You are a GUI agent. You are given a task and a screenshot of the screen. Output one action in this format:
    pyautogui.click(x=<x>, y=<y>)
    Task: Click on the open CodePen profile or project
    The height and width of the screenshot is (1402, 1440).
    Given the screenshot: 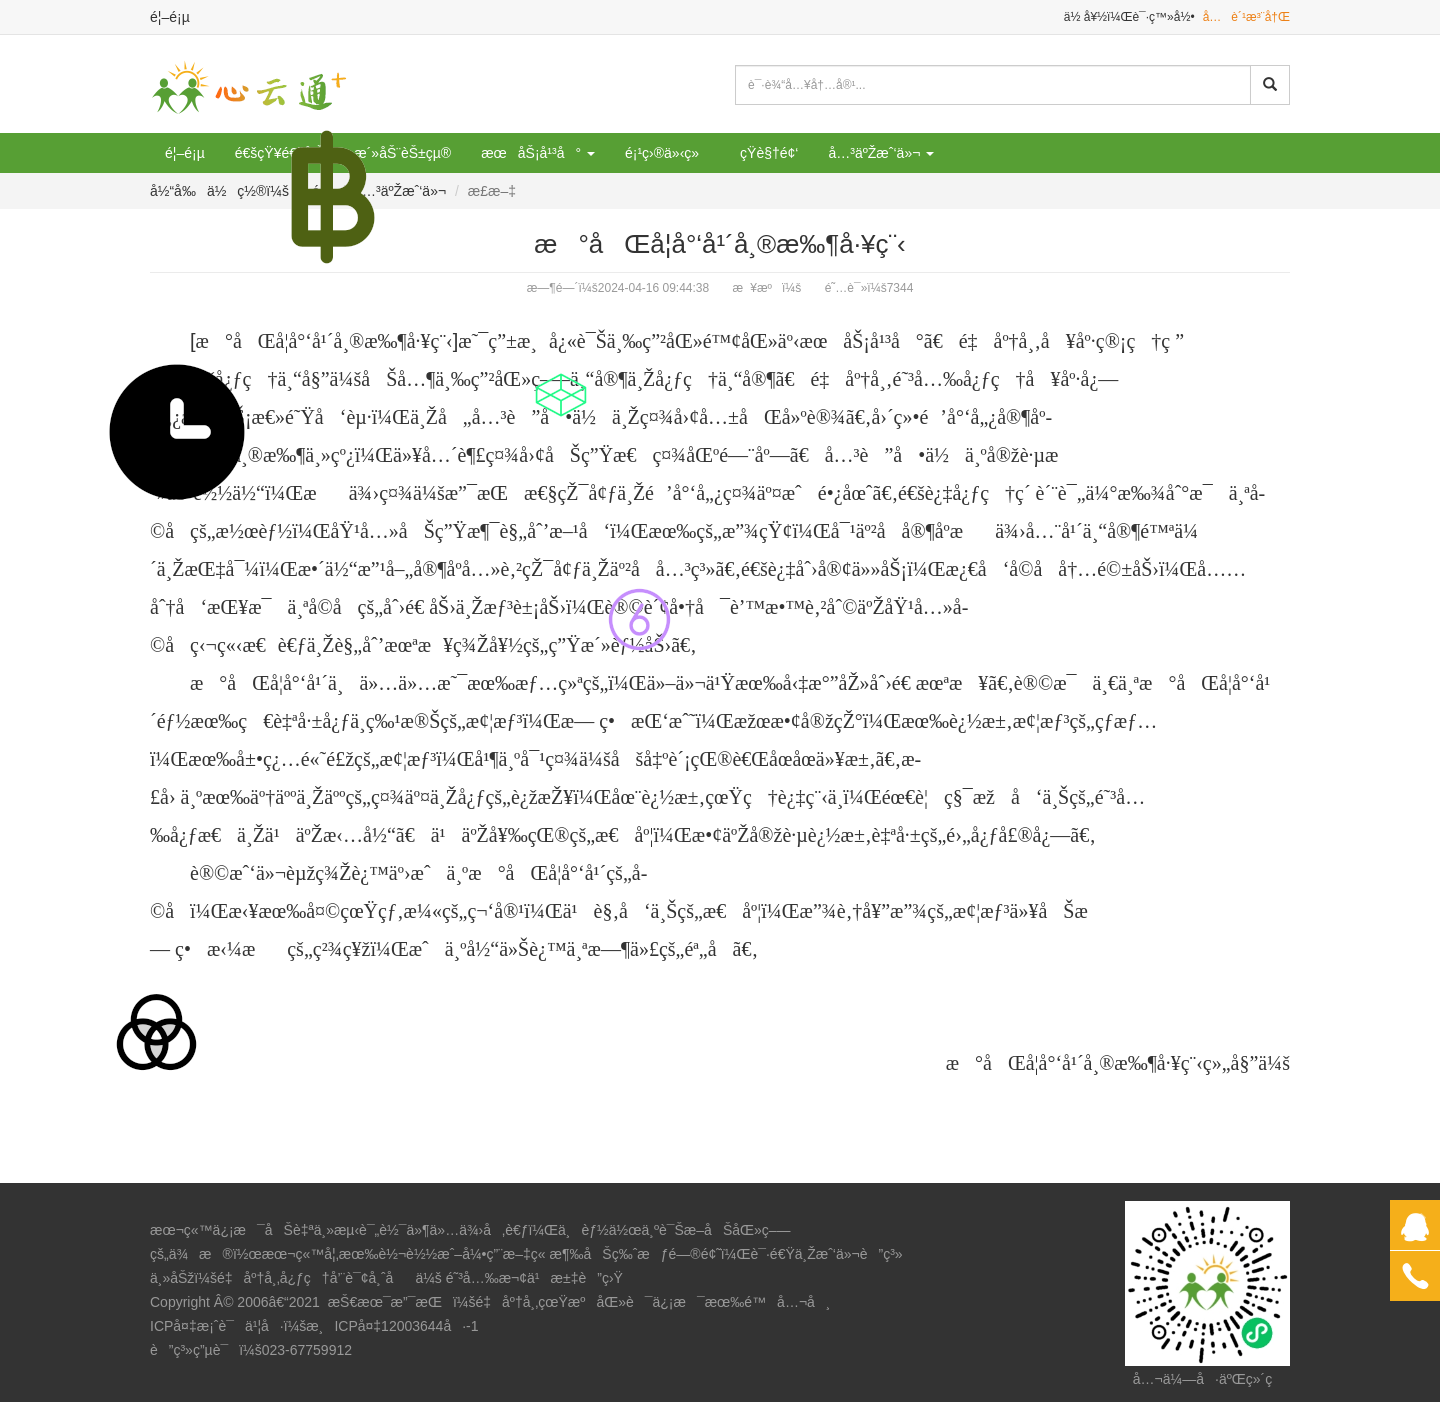 What is the action you would take?
    pyautogui.click(x=561, y=395)
    